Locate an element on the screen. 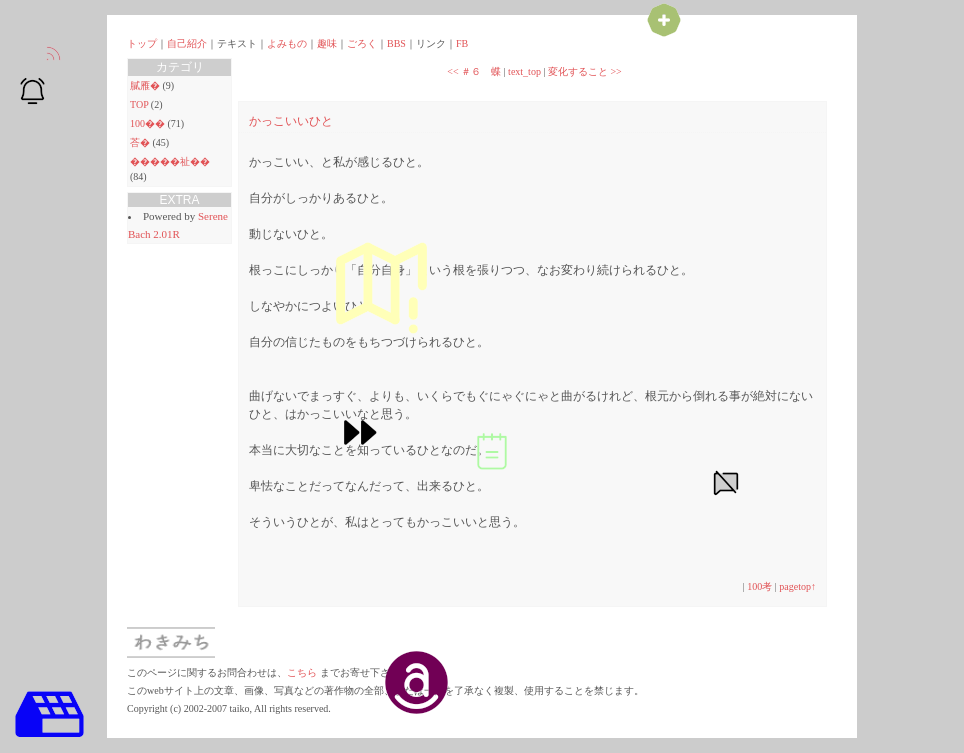 This screenshot has height=753, width=964. add a new item or element is located at coordinates (664, 20).